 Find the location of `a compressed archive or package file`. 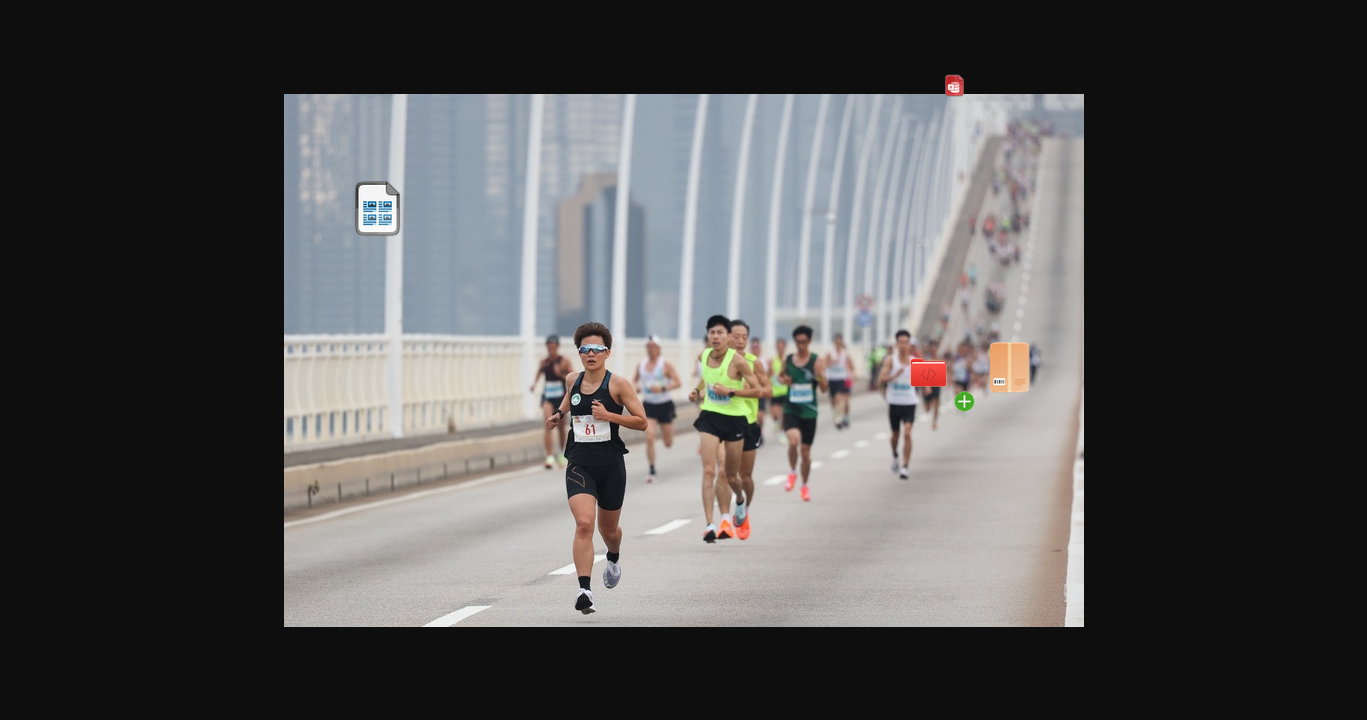

a compressed archive or package file is located at coordinates (1009, 367).